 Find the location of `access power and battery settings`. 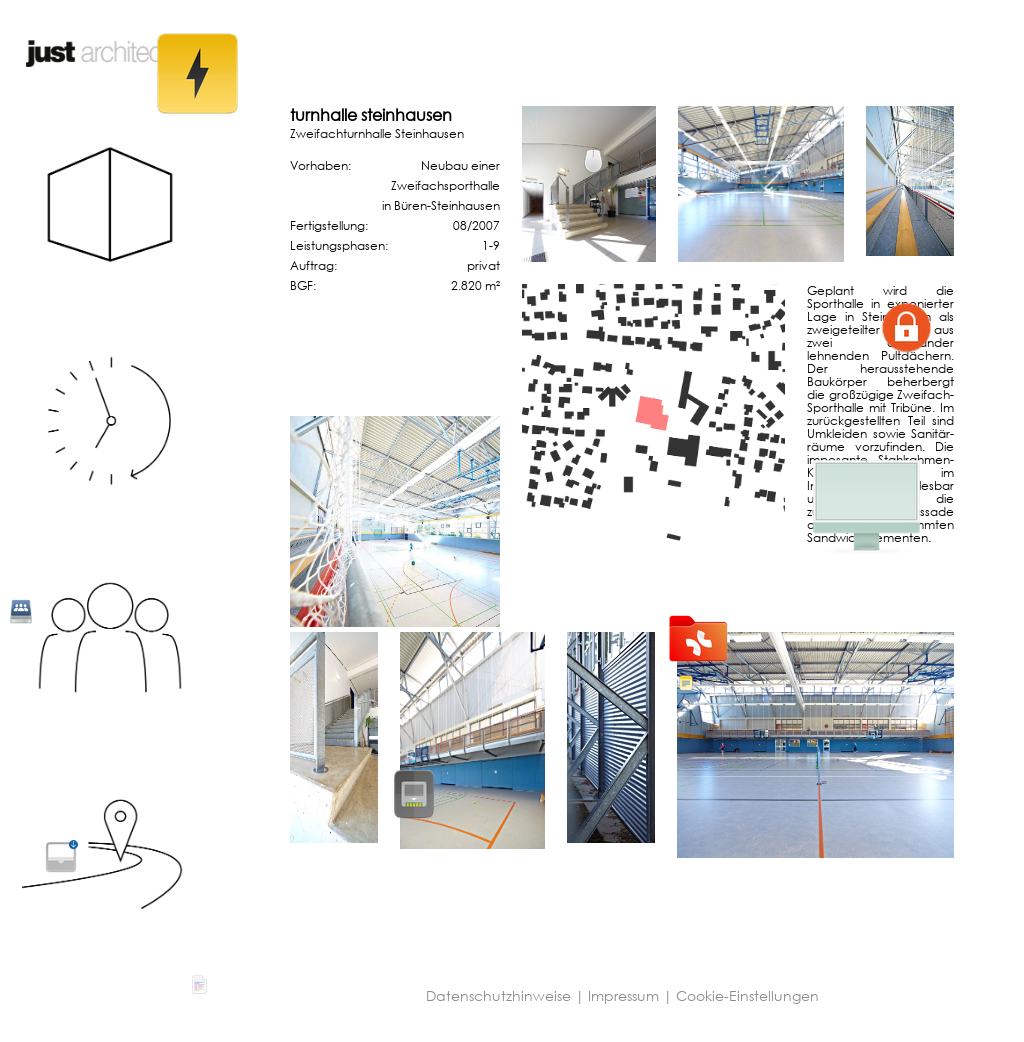

access power and battery settings is located at coordinates (197, 73).